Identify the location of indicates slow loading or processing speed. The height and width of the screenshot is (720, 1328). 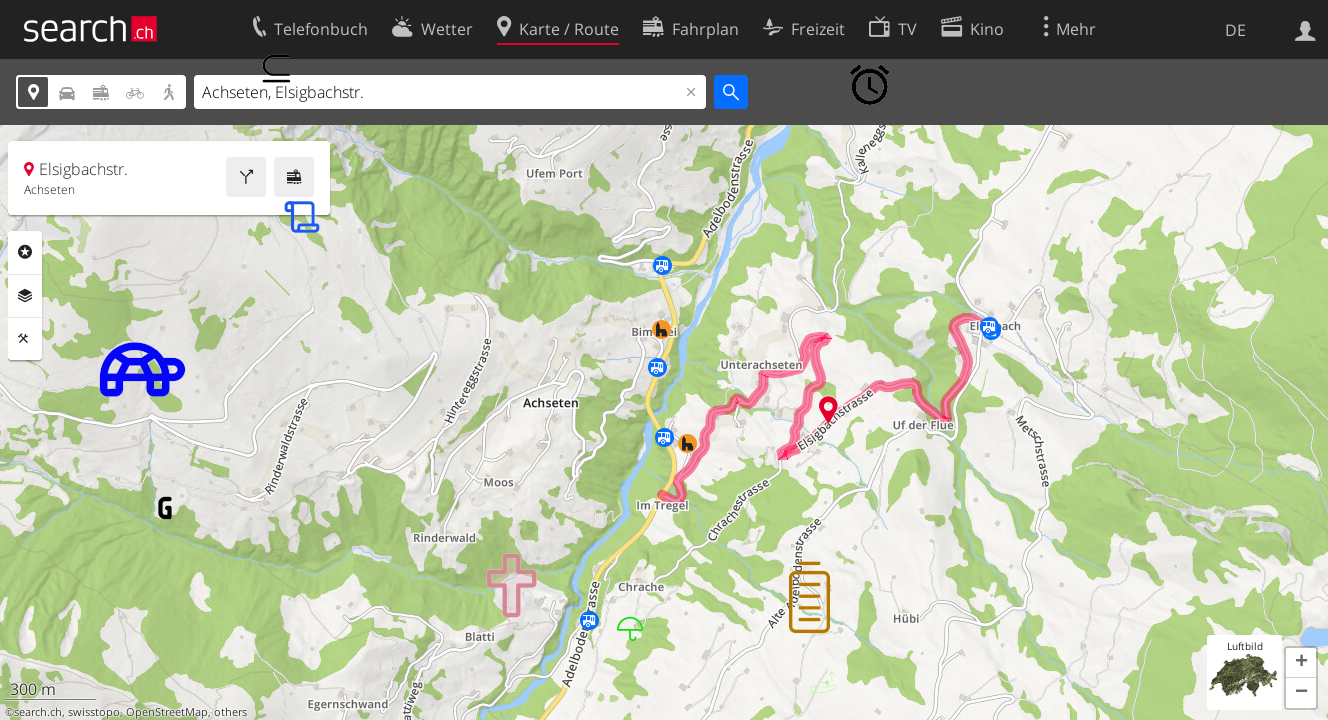
(142, 369).